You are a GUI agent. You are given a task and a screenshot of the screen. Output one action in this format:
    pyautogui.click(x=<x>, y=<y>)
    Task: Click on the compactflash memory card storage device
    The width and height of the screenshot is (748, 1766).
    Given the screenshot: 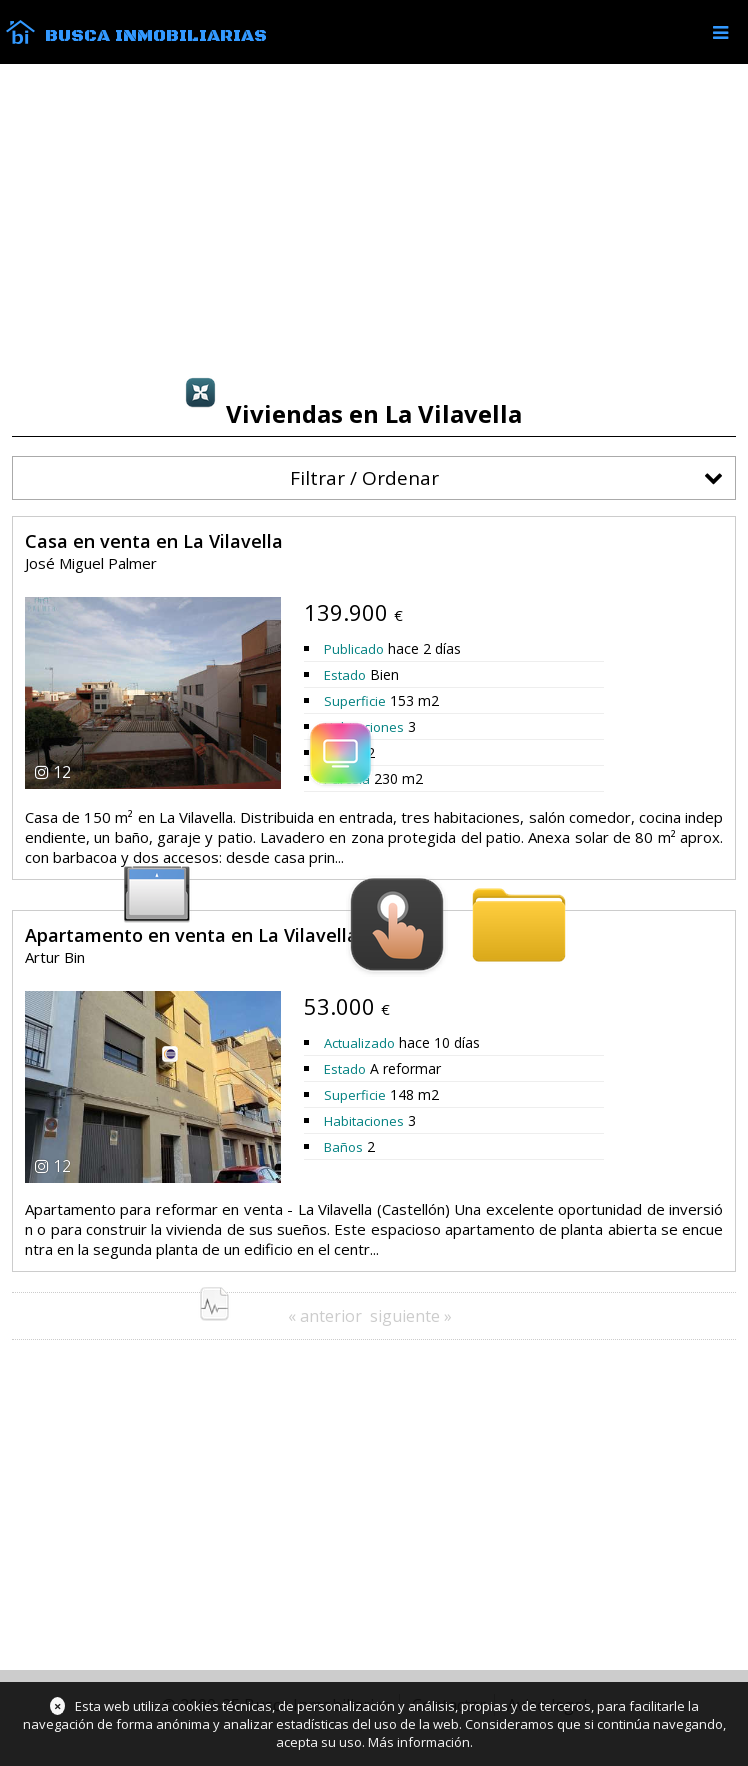 What is the action you would take?
    pyautogui.click(x=156, y=892)
    